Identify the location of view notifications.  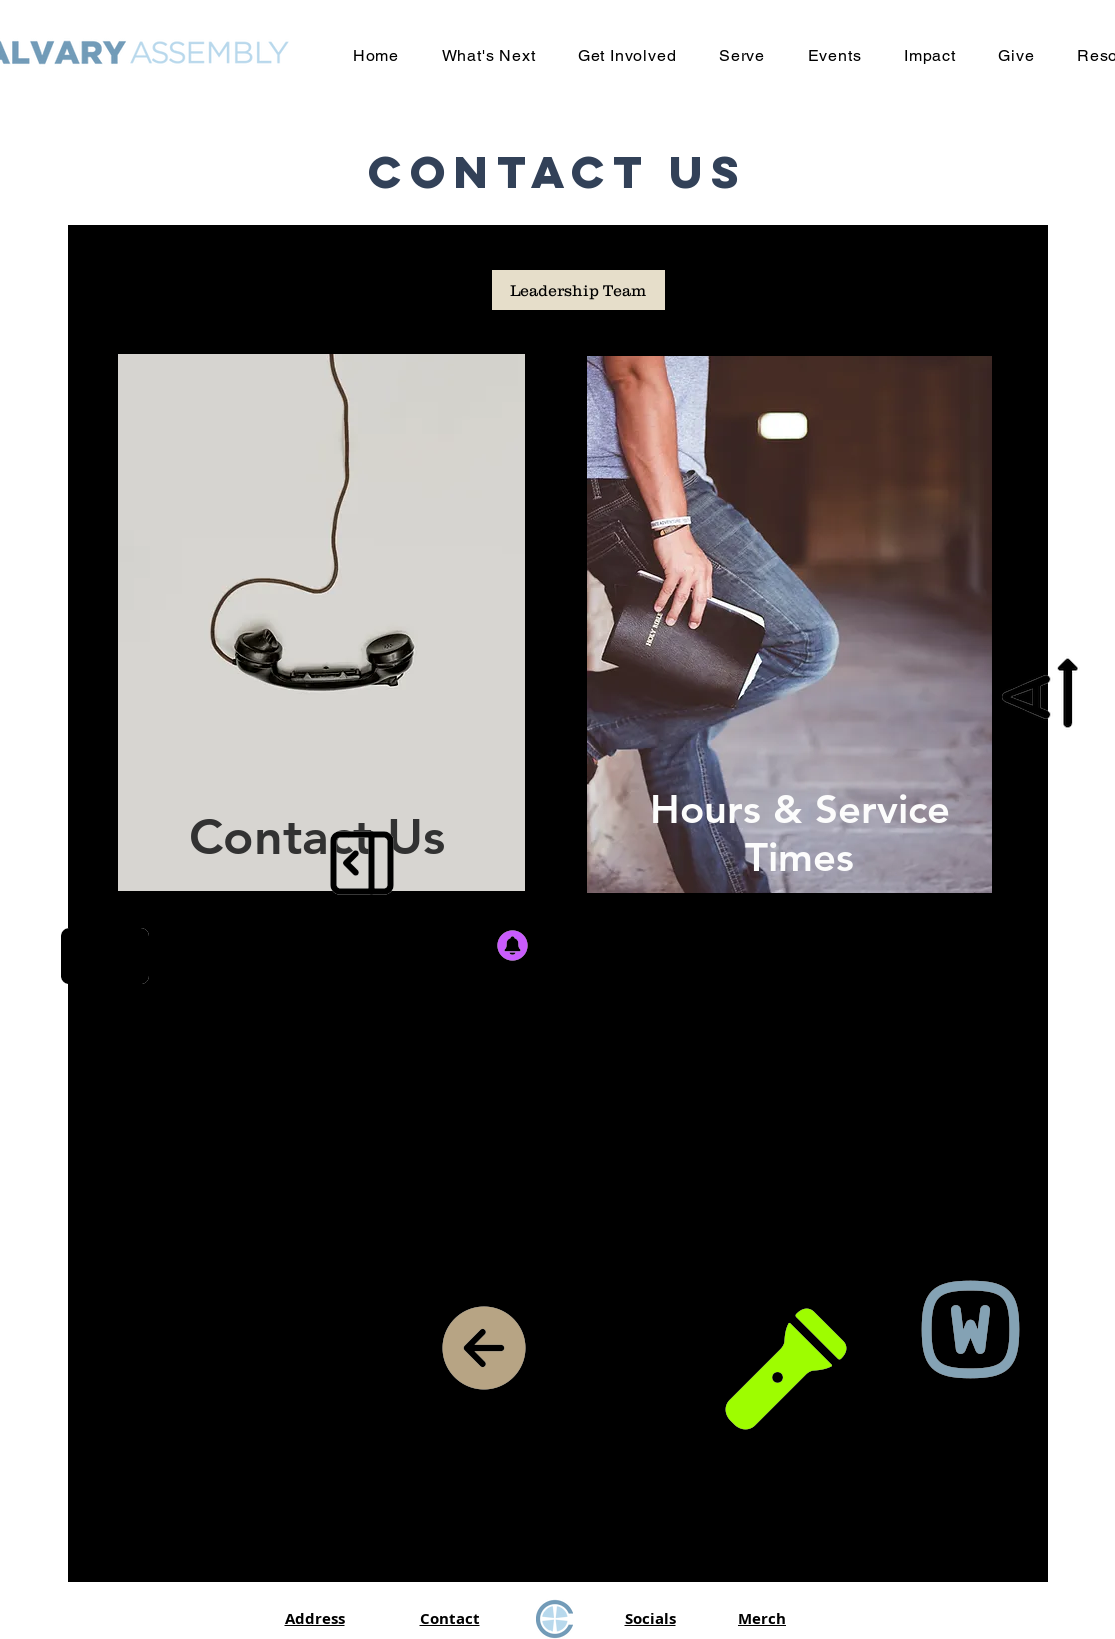
(512, 945).